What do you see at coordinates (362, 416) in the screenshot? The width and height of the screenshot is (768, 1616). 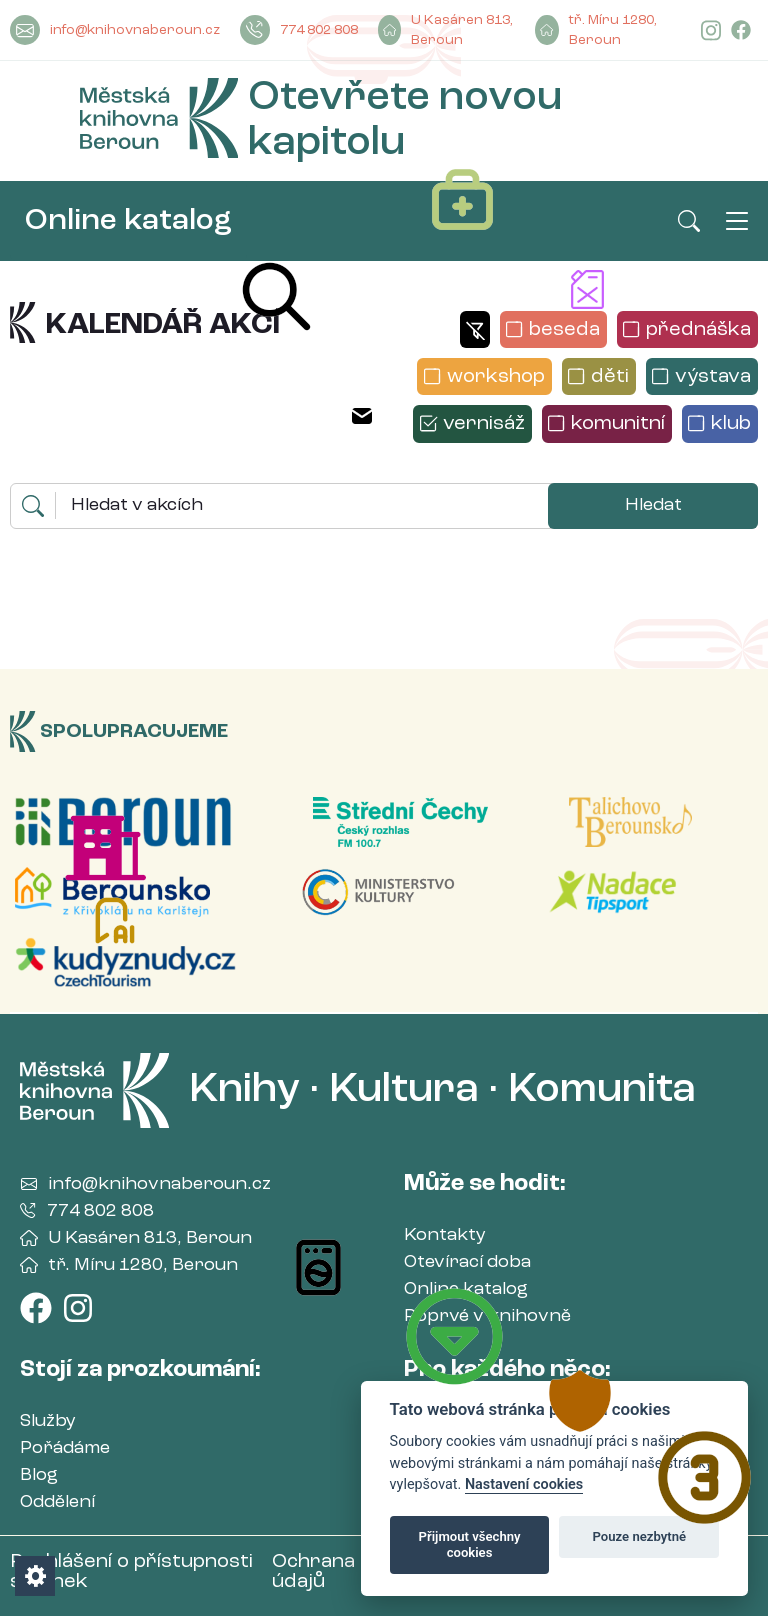 I see `open your email inbox` at bounding box center [362, 416].